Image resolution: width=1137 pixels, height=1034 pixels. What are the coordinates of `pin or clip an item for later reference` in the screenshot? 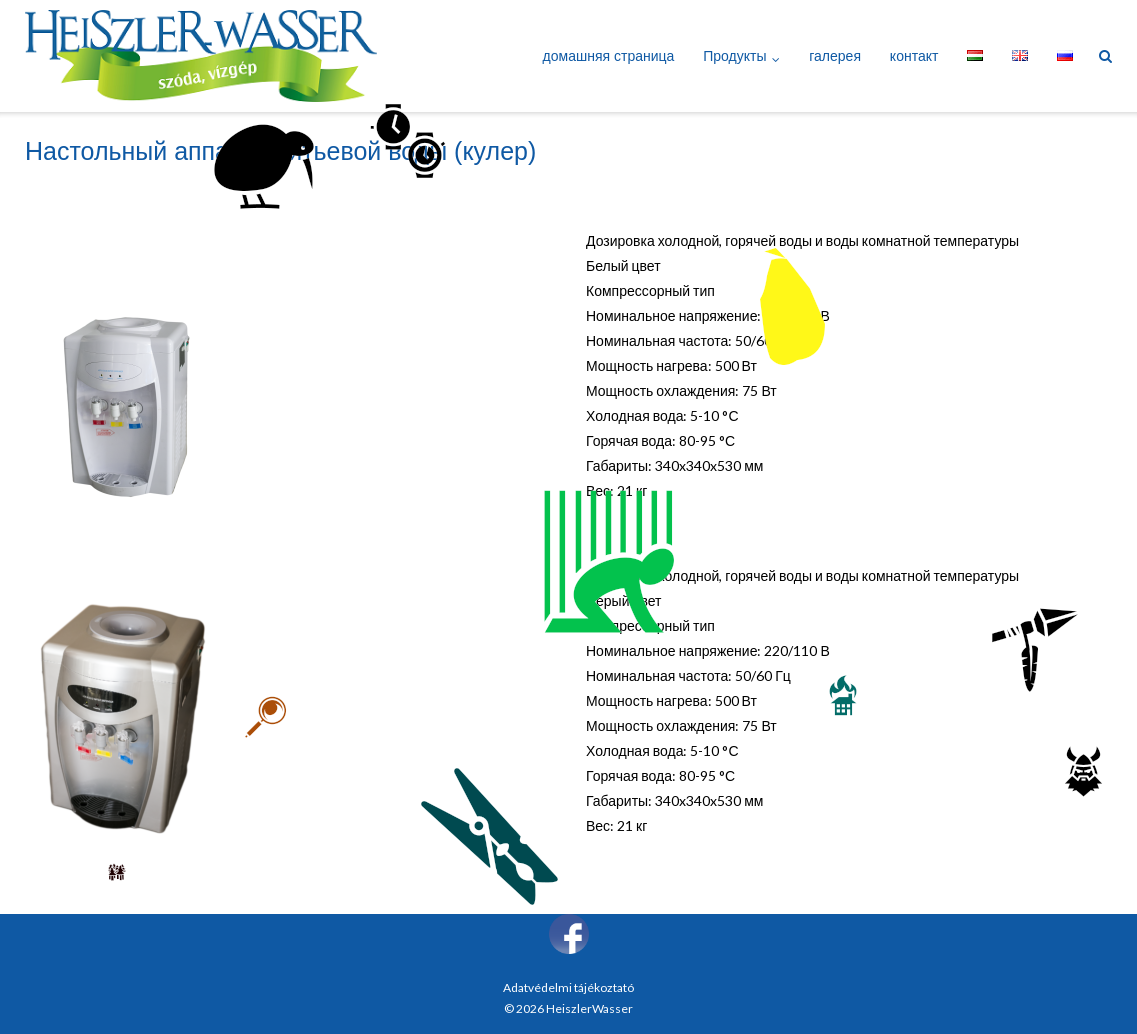 It's located at (489, 836).